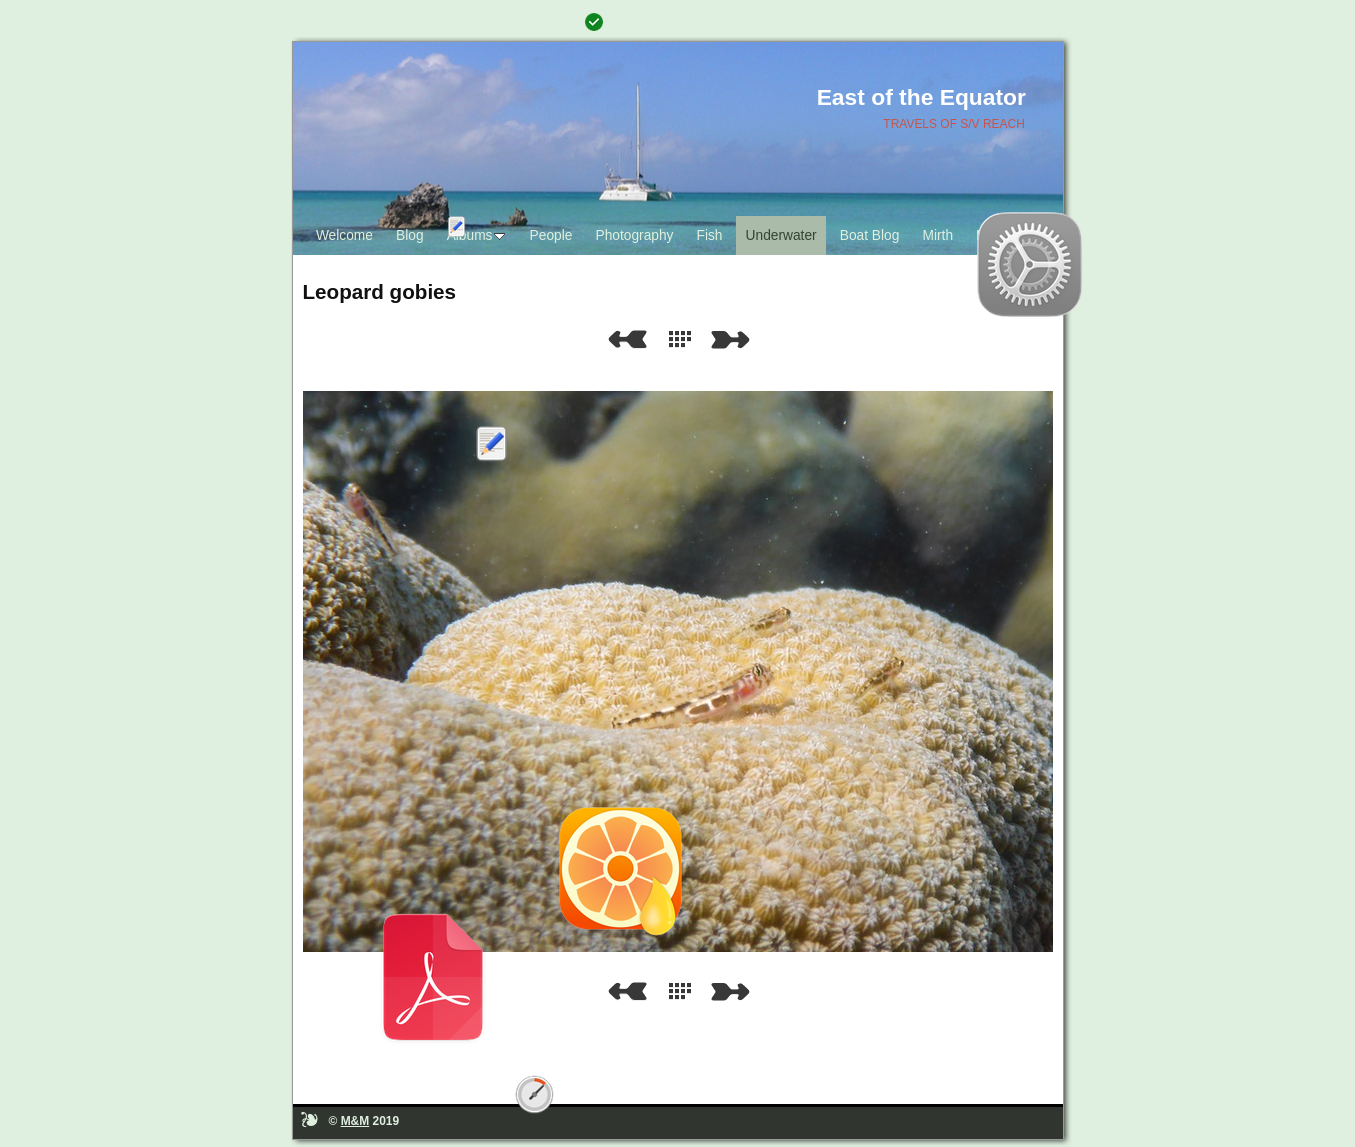 This screenshot has width=1355, height=1147. What do you see at coordinates (534, 1094) in the screenshot?
I see `open sysprof system profiler application` at bounding box center [534, 1094].